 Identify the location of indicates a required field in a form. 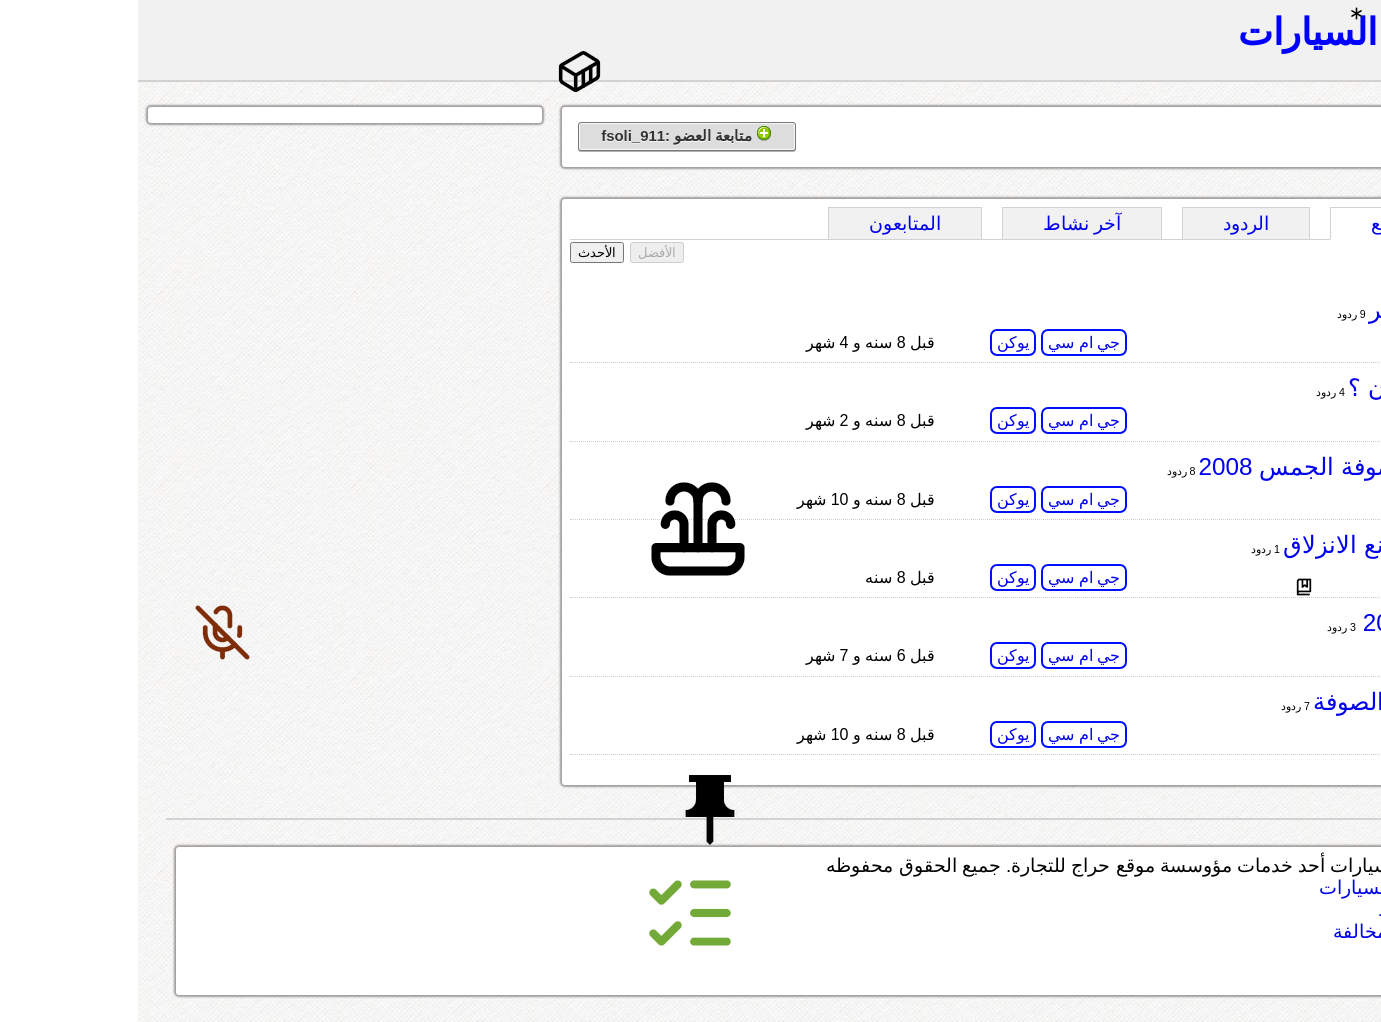
(1356, 13).